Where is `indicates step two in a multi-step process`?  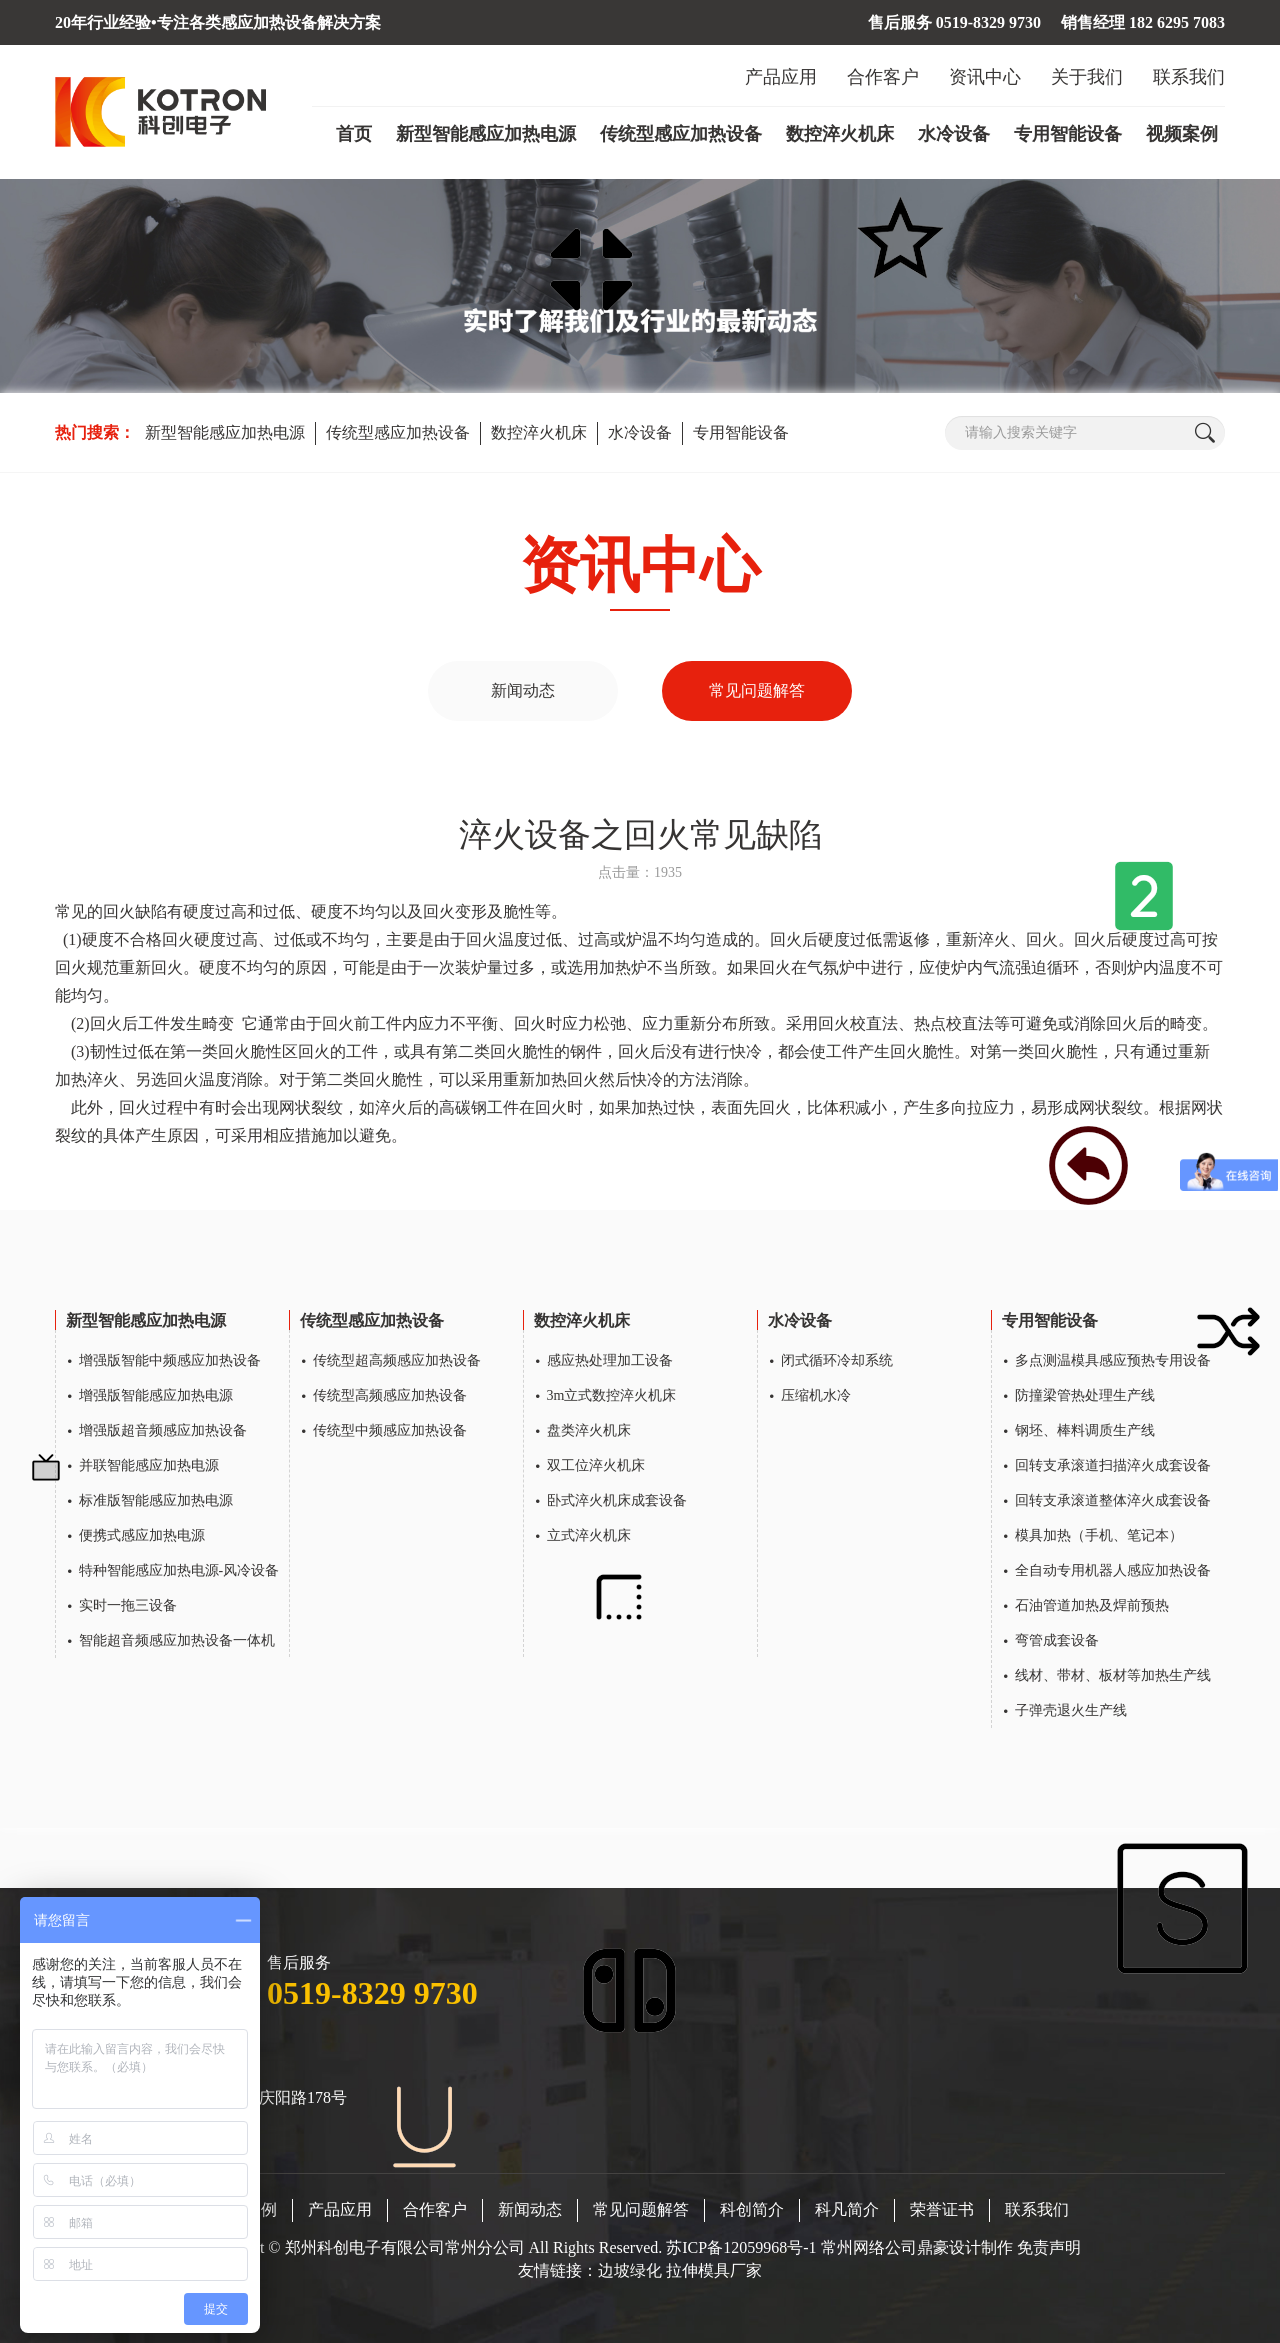 indicates step two in a multi-step process is located at coordinates (1144, 896).